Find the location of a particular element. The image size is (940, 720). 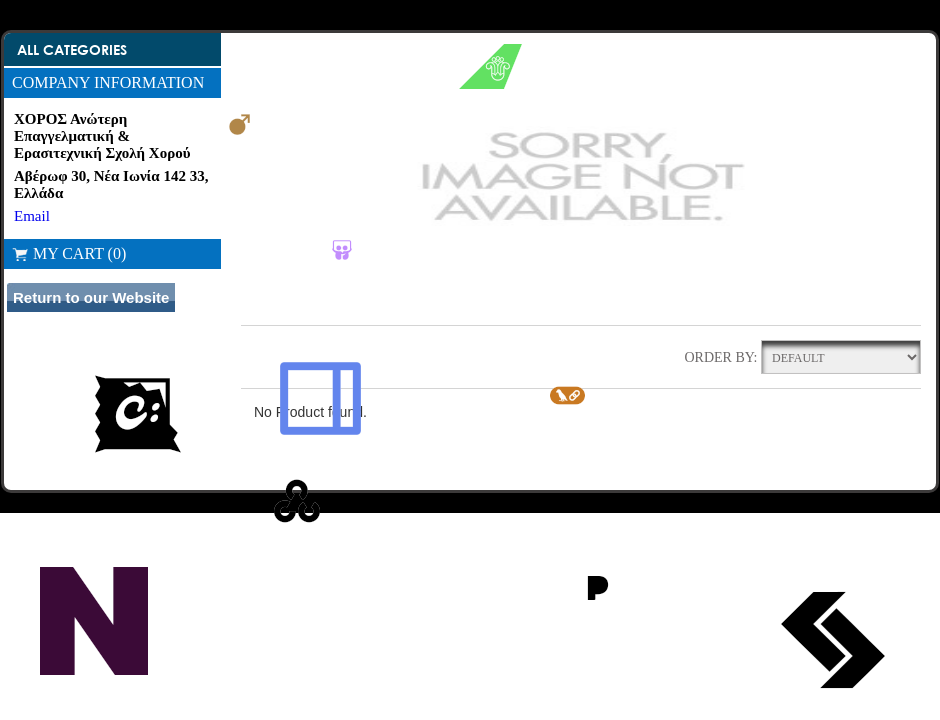

visit the CSS Design Awards website is located at coordinates (833, 640).